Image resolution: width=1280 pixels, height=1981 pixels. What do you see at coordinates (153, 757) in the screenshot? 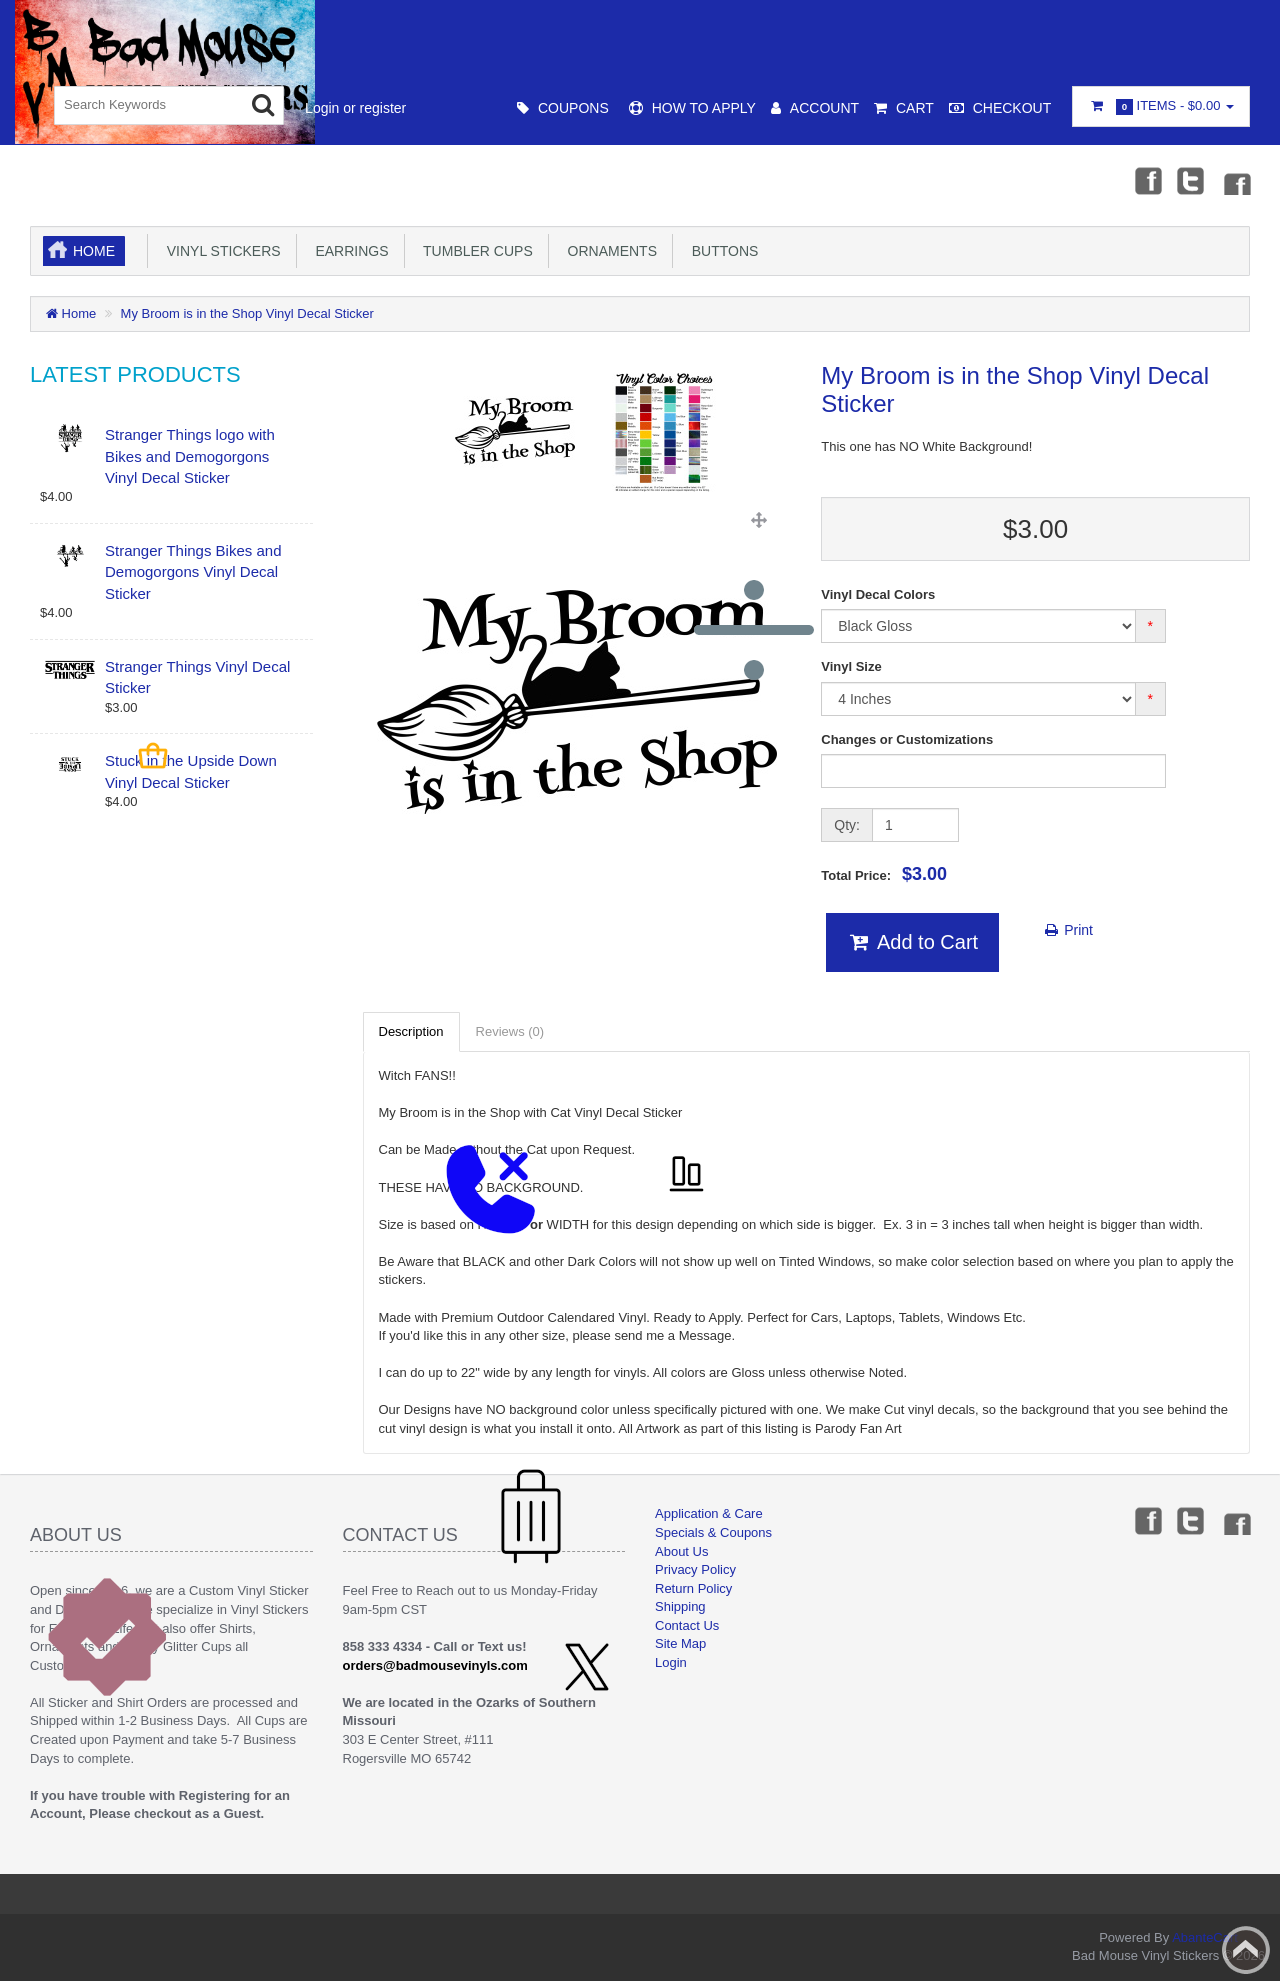
I see `view your shopping bag` at bounding box center [153, 757].